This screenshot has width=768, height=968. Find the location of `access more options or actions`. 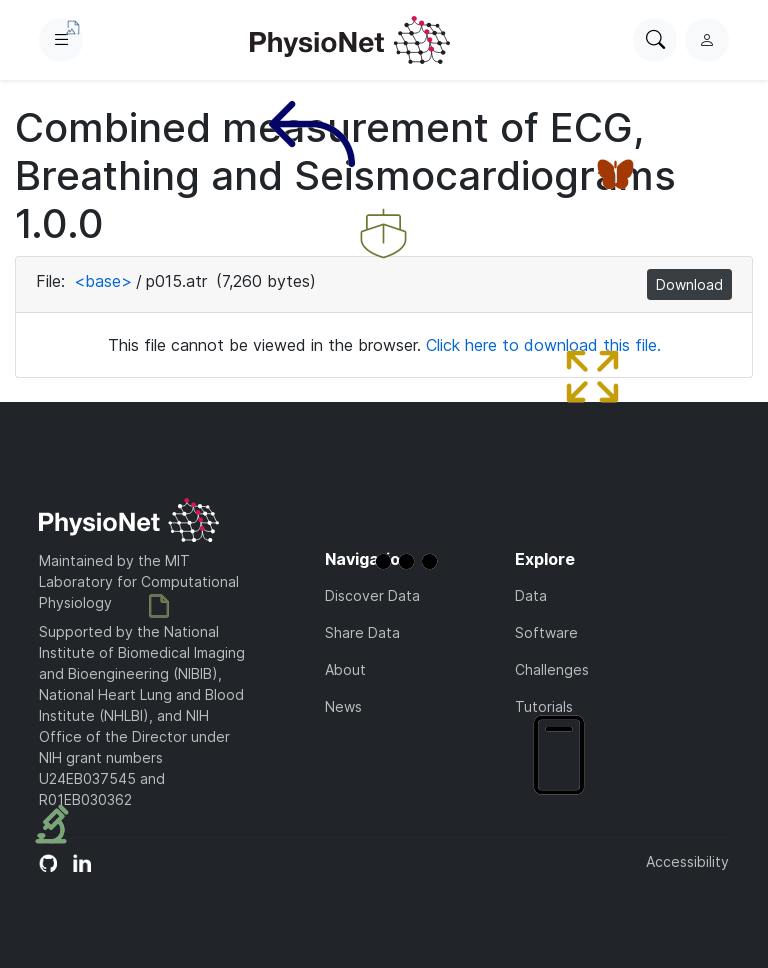

access more options or actions is located at coordinates (406, 561).